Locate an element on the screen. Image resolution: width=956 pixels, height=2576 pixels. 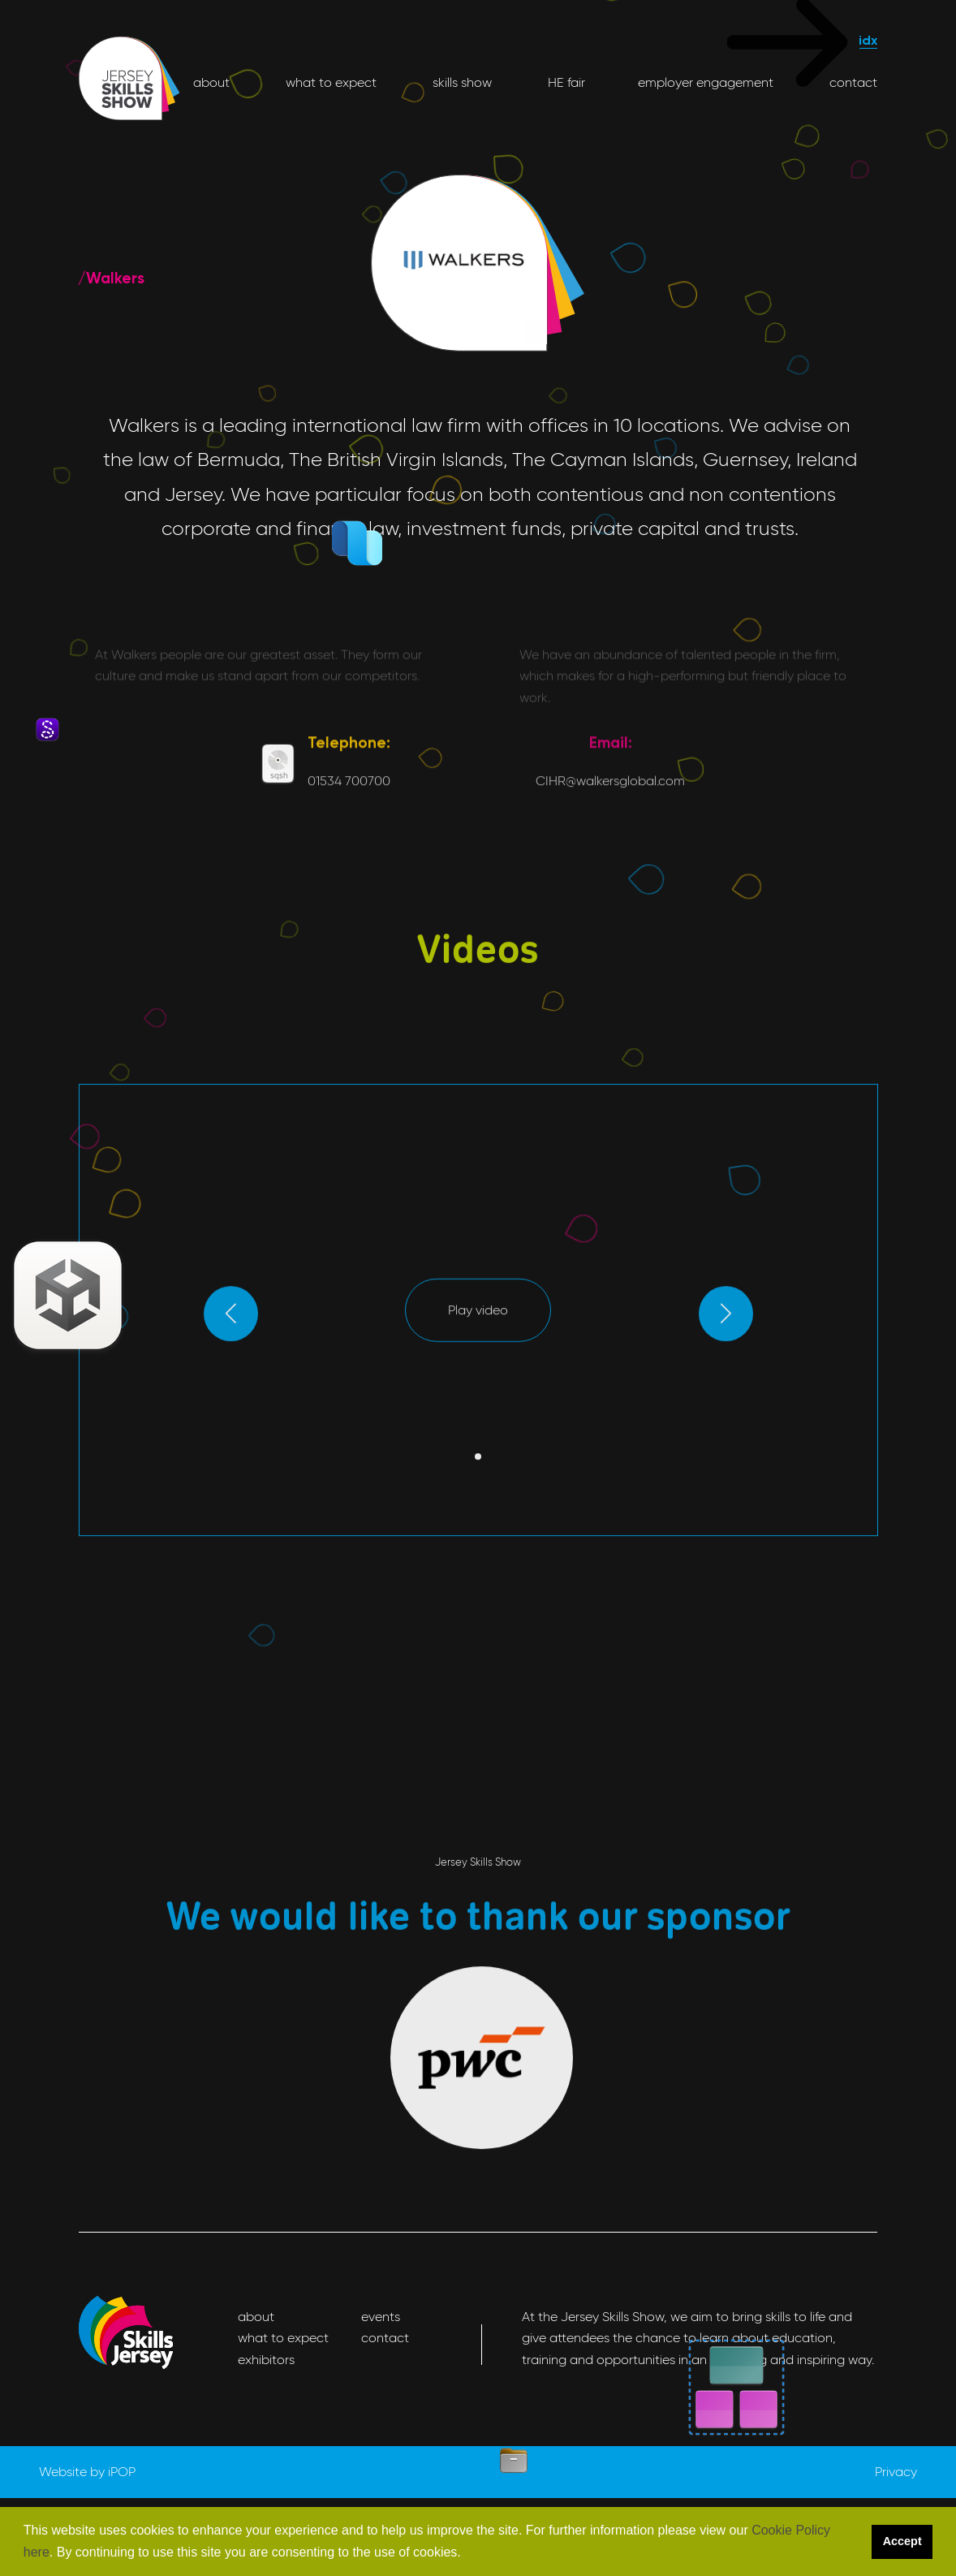
select all items in the current view is located at coordinates (736, 2387).